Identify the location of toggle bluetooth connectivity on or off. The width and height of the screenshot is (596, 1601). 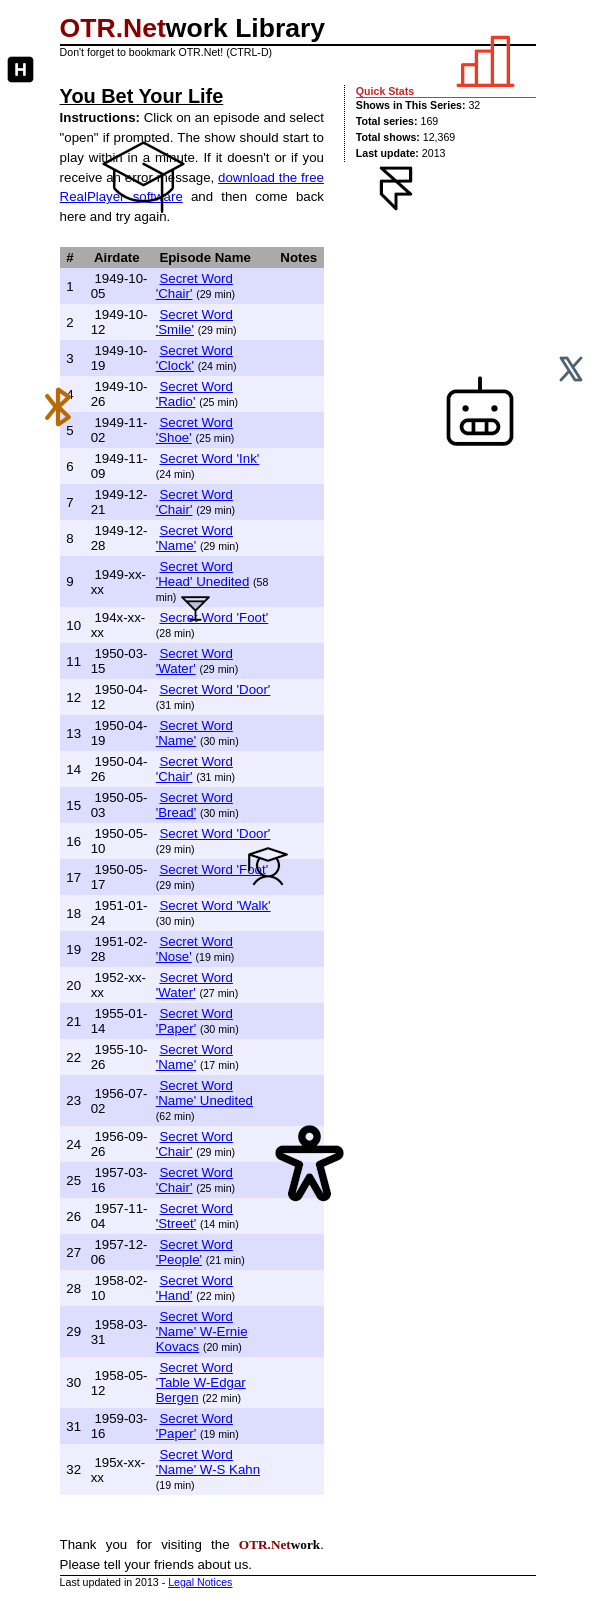
(58, 407).